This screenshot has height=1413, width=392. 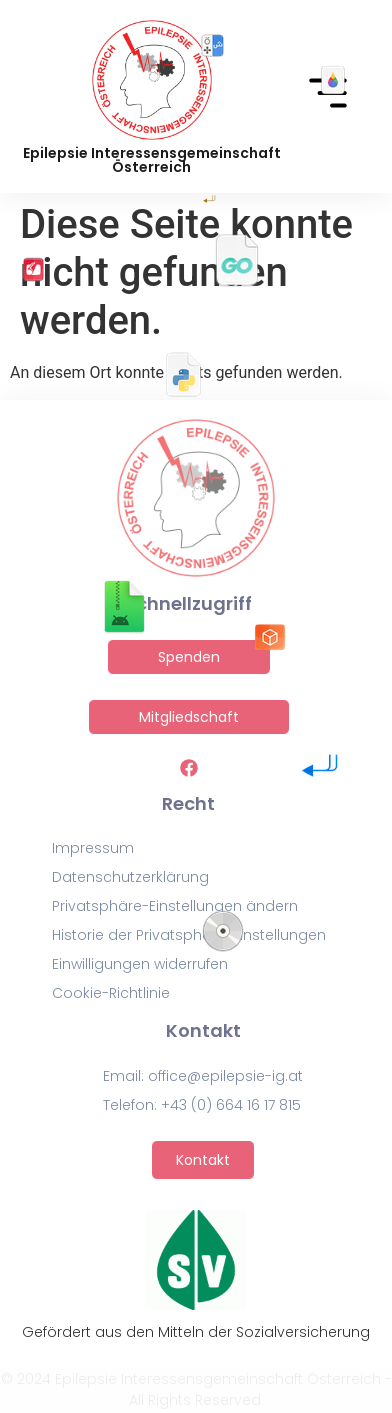 What do you see at coordinates (209, 199) in the screenshot?
I see `reply to all recipients of an email` at bounding box center [209, 199].